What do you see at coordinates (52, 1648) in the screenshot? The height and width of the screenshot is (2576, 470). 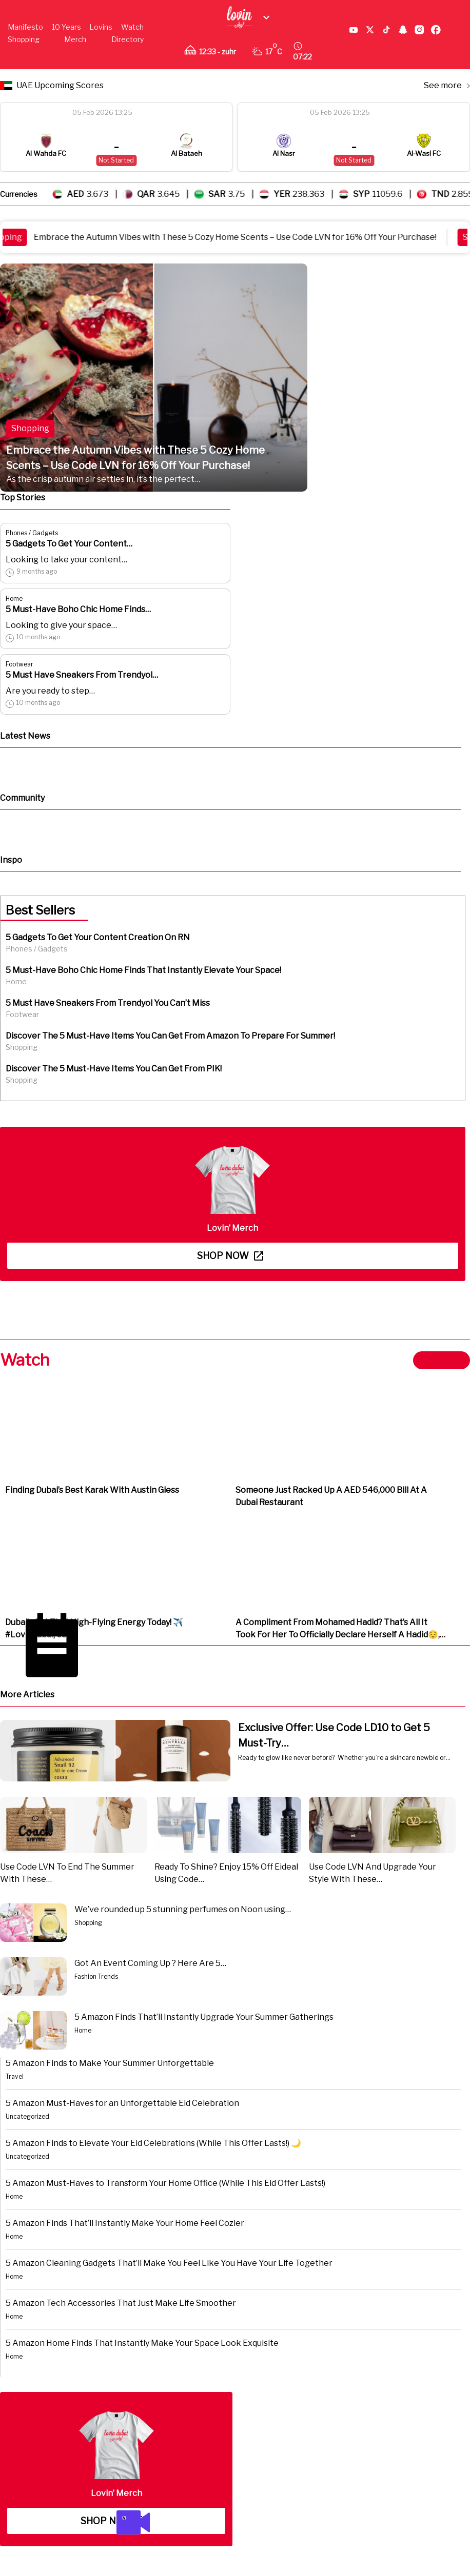 I see `view your to-do list` at bounding box center [52, 1648].